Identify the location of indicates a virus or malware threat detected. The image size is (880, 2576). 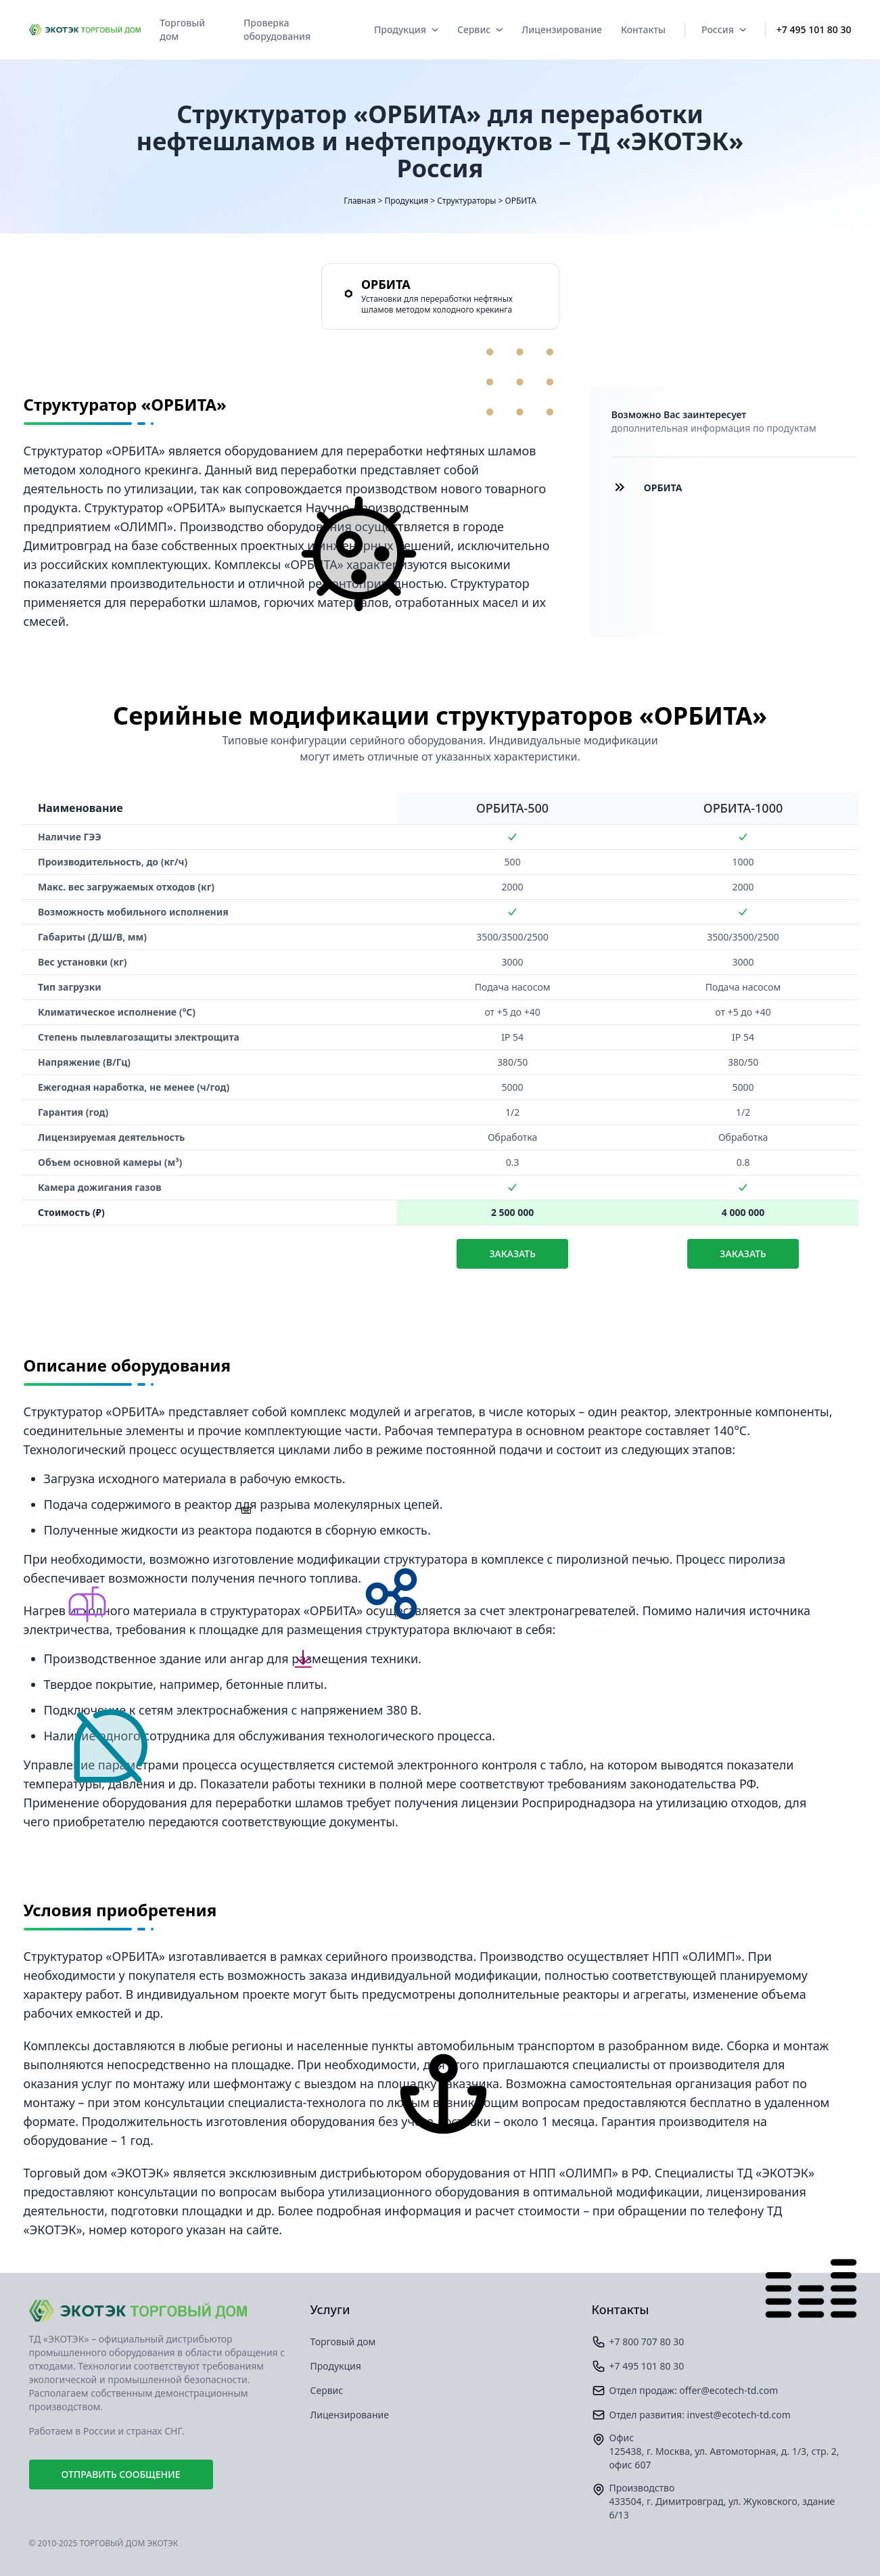
(358, 553).